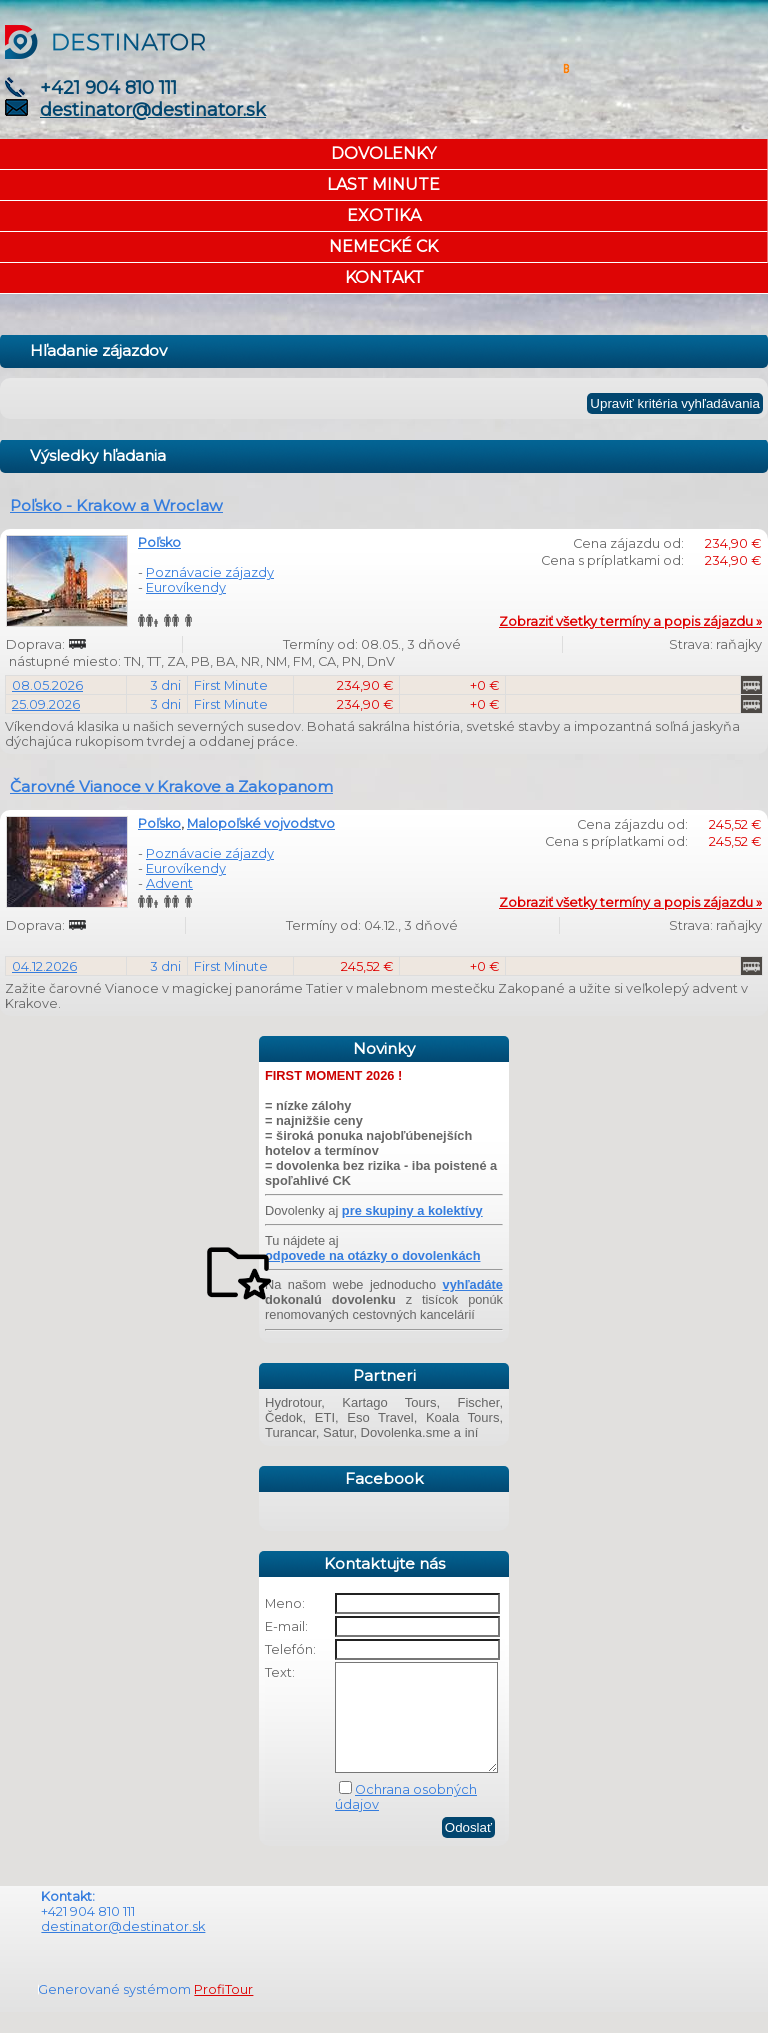 This screenshot has width=768, height=2033. What do you see at coordinates (566, 68) in the screenshot?
I see `apply bold formatting to text` at bounding box center [566, 68].